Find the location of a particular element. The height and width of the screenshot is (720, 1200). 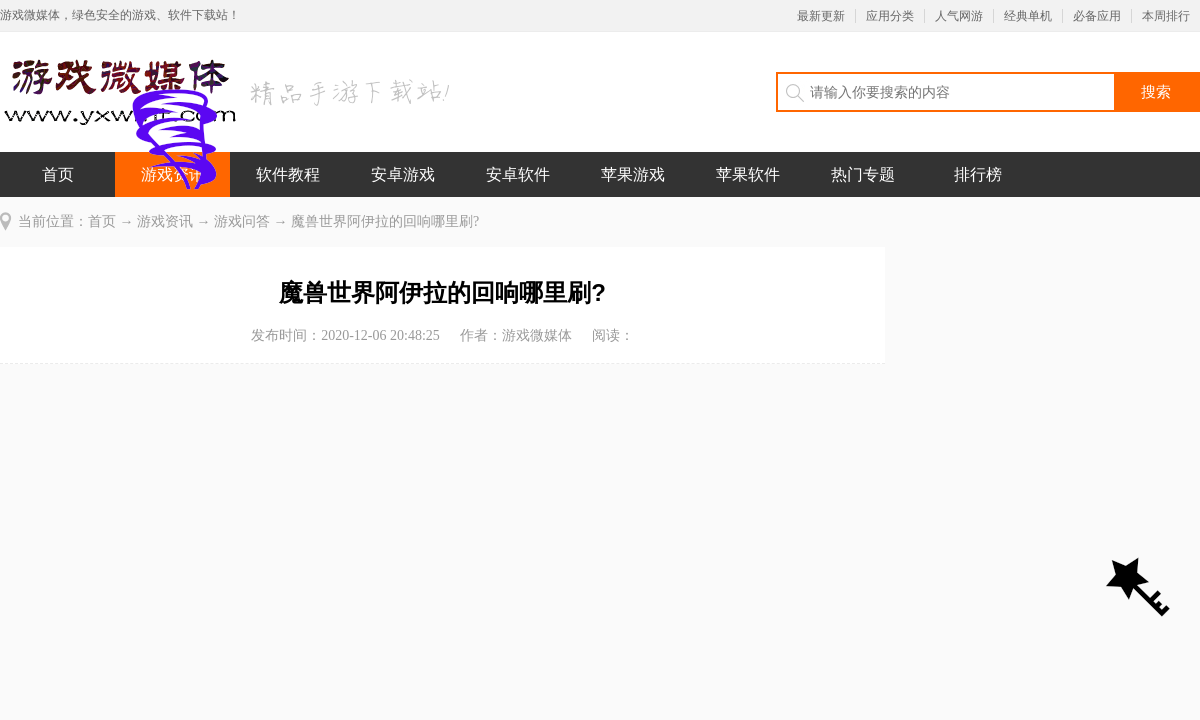

unlock premium or starred content is located at coordinates (1138, 587).